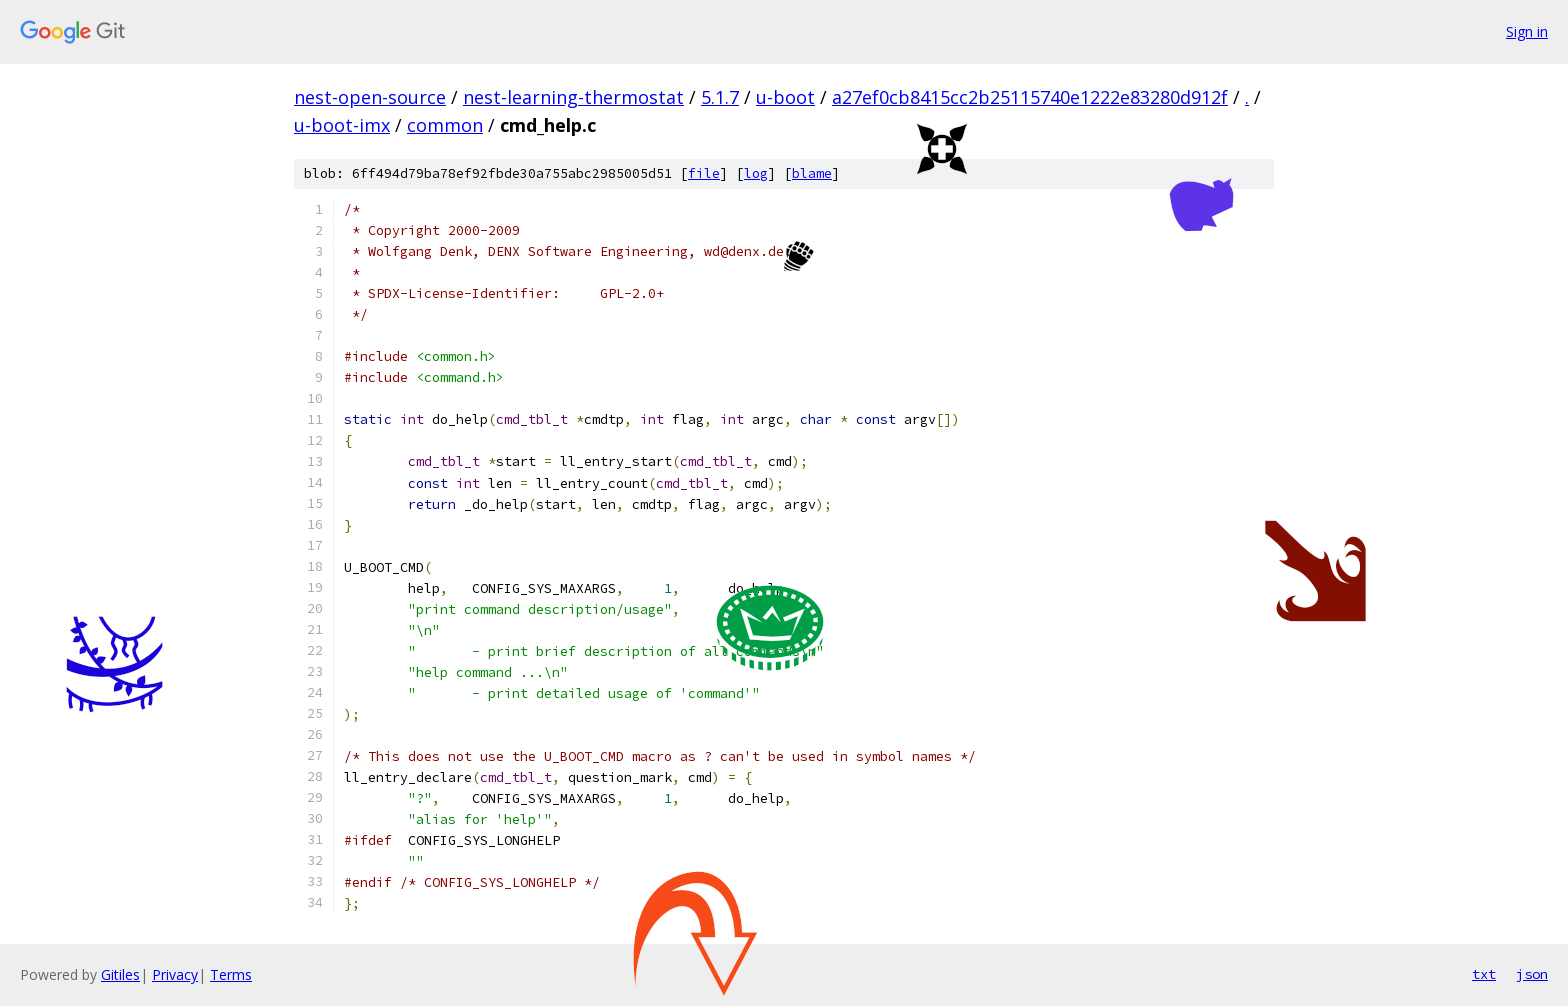 This screenshot has width=1568, height=1006. What do you see at coordinates (1315, 571) in the screenshot?
I see `activate dragon breath ability` at bounding box center [1315, 571].